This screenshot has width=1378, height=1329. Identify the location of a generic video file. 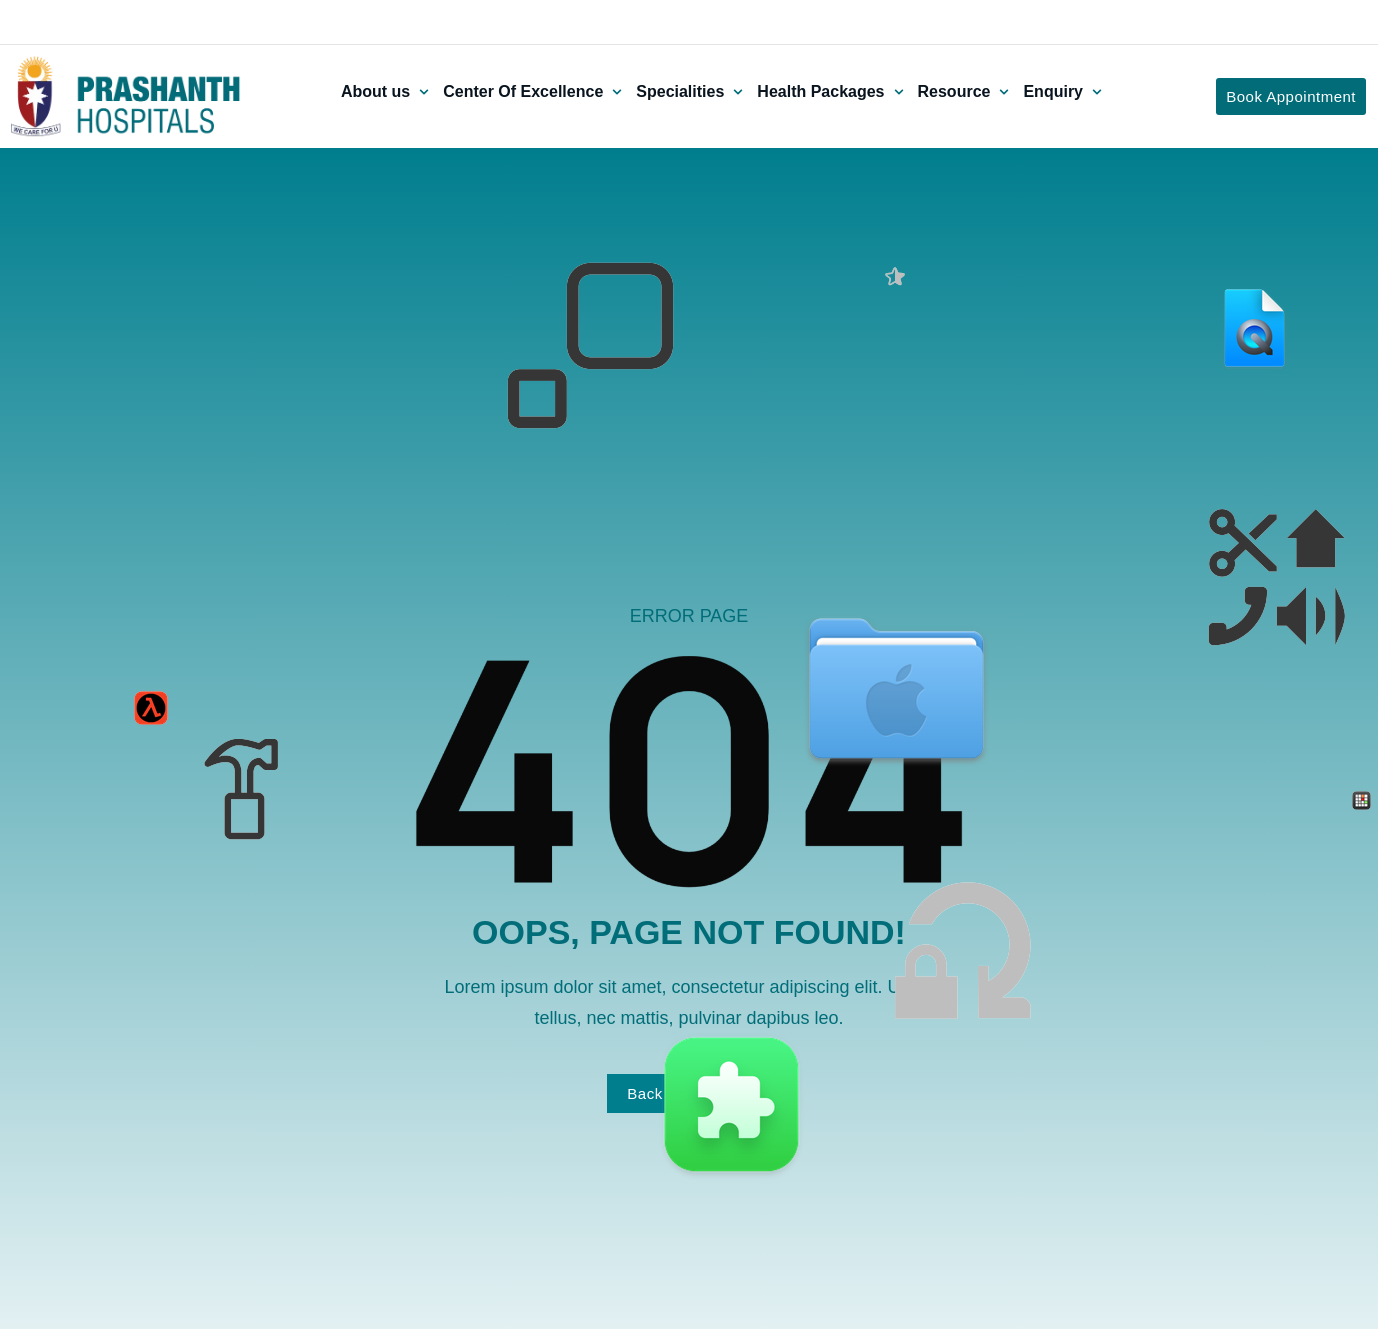
(1254, 329).